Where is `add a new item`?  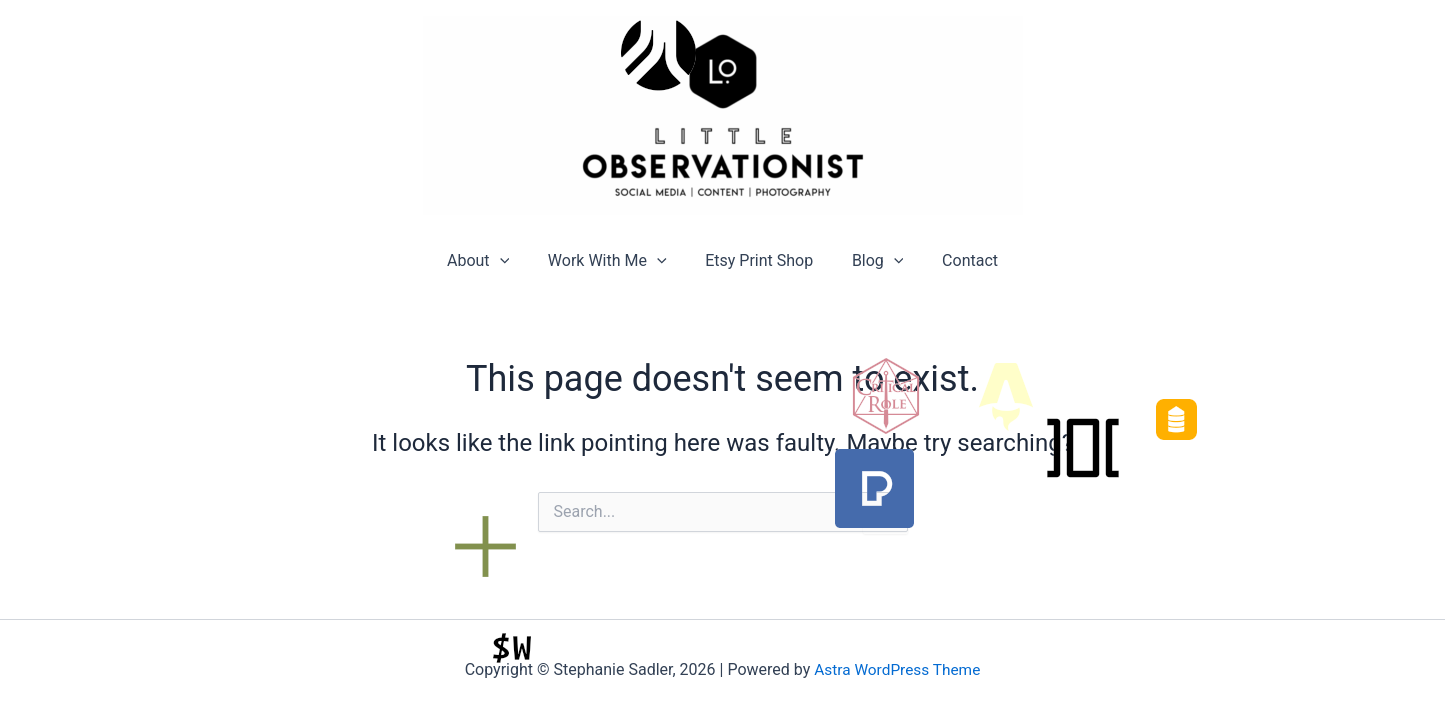
add a new item is located at coordinates (485, 546).